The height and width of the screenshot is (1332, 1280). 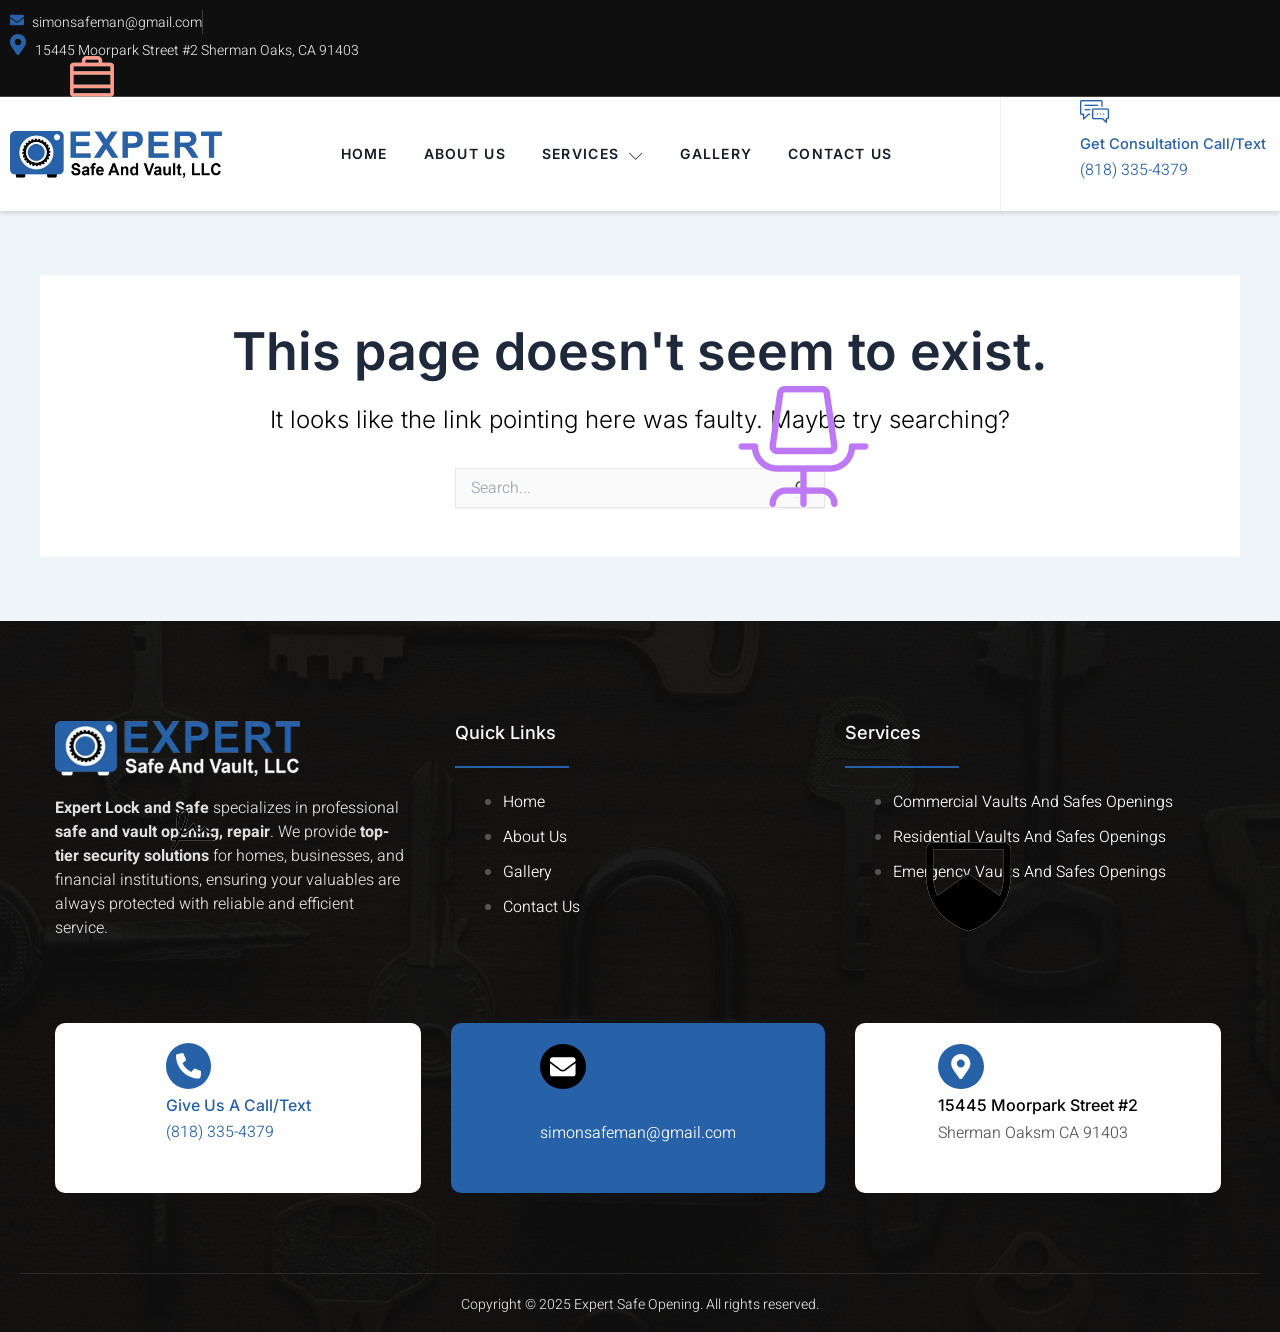 What do you see at coordinates (92, 78) in the screenshot?
I see `access work or business documents` at bounding box center [92, 78].